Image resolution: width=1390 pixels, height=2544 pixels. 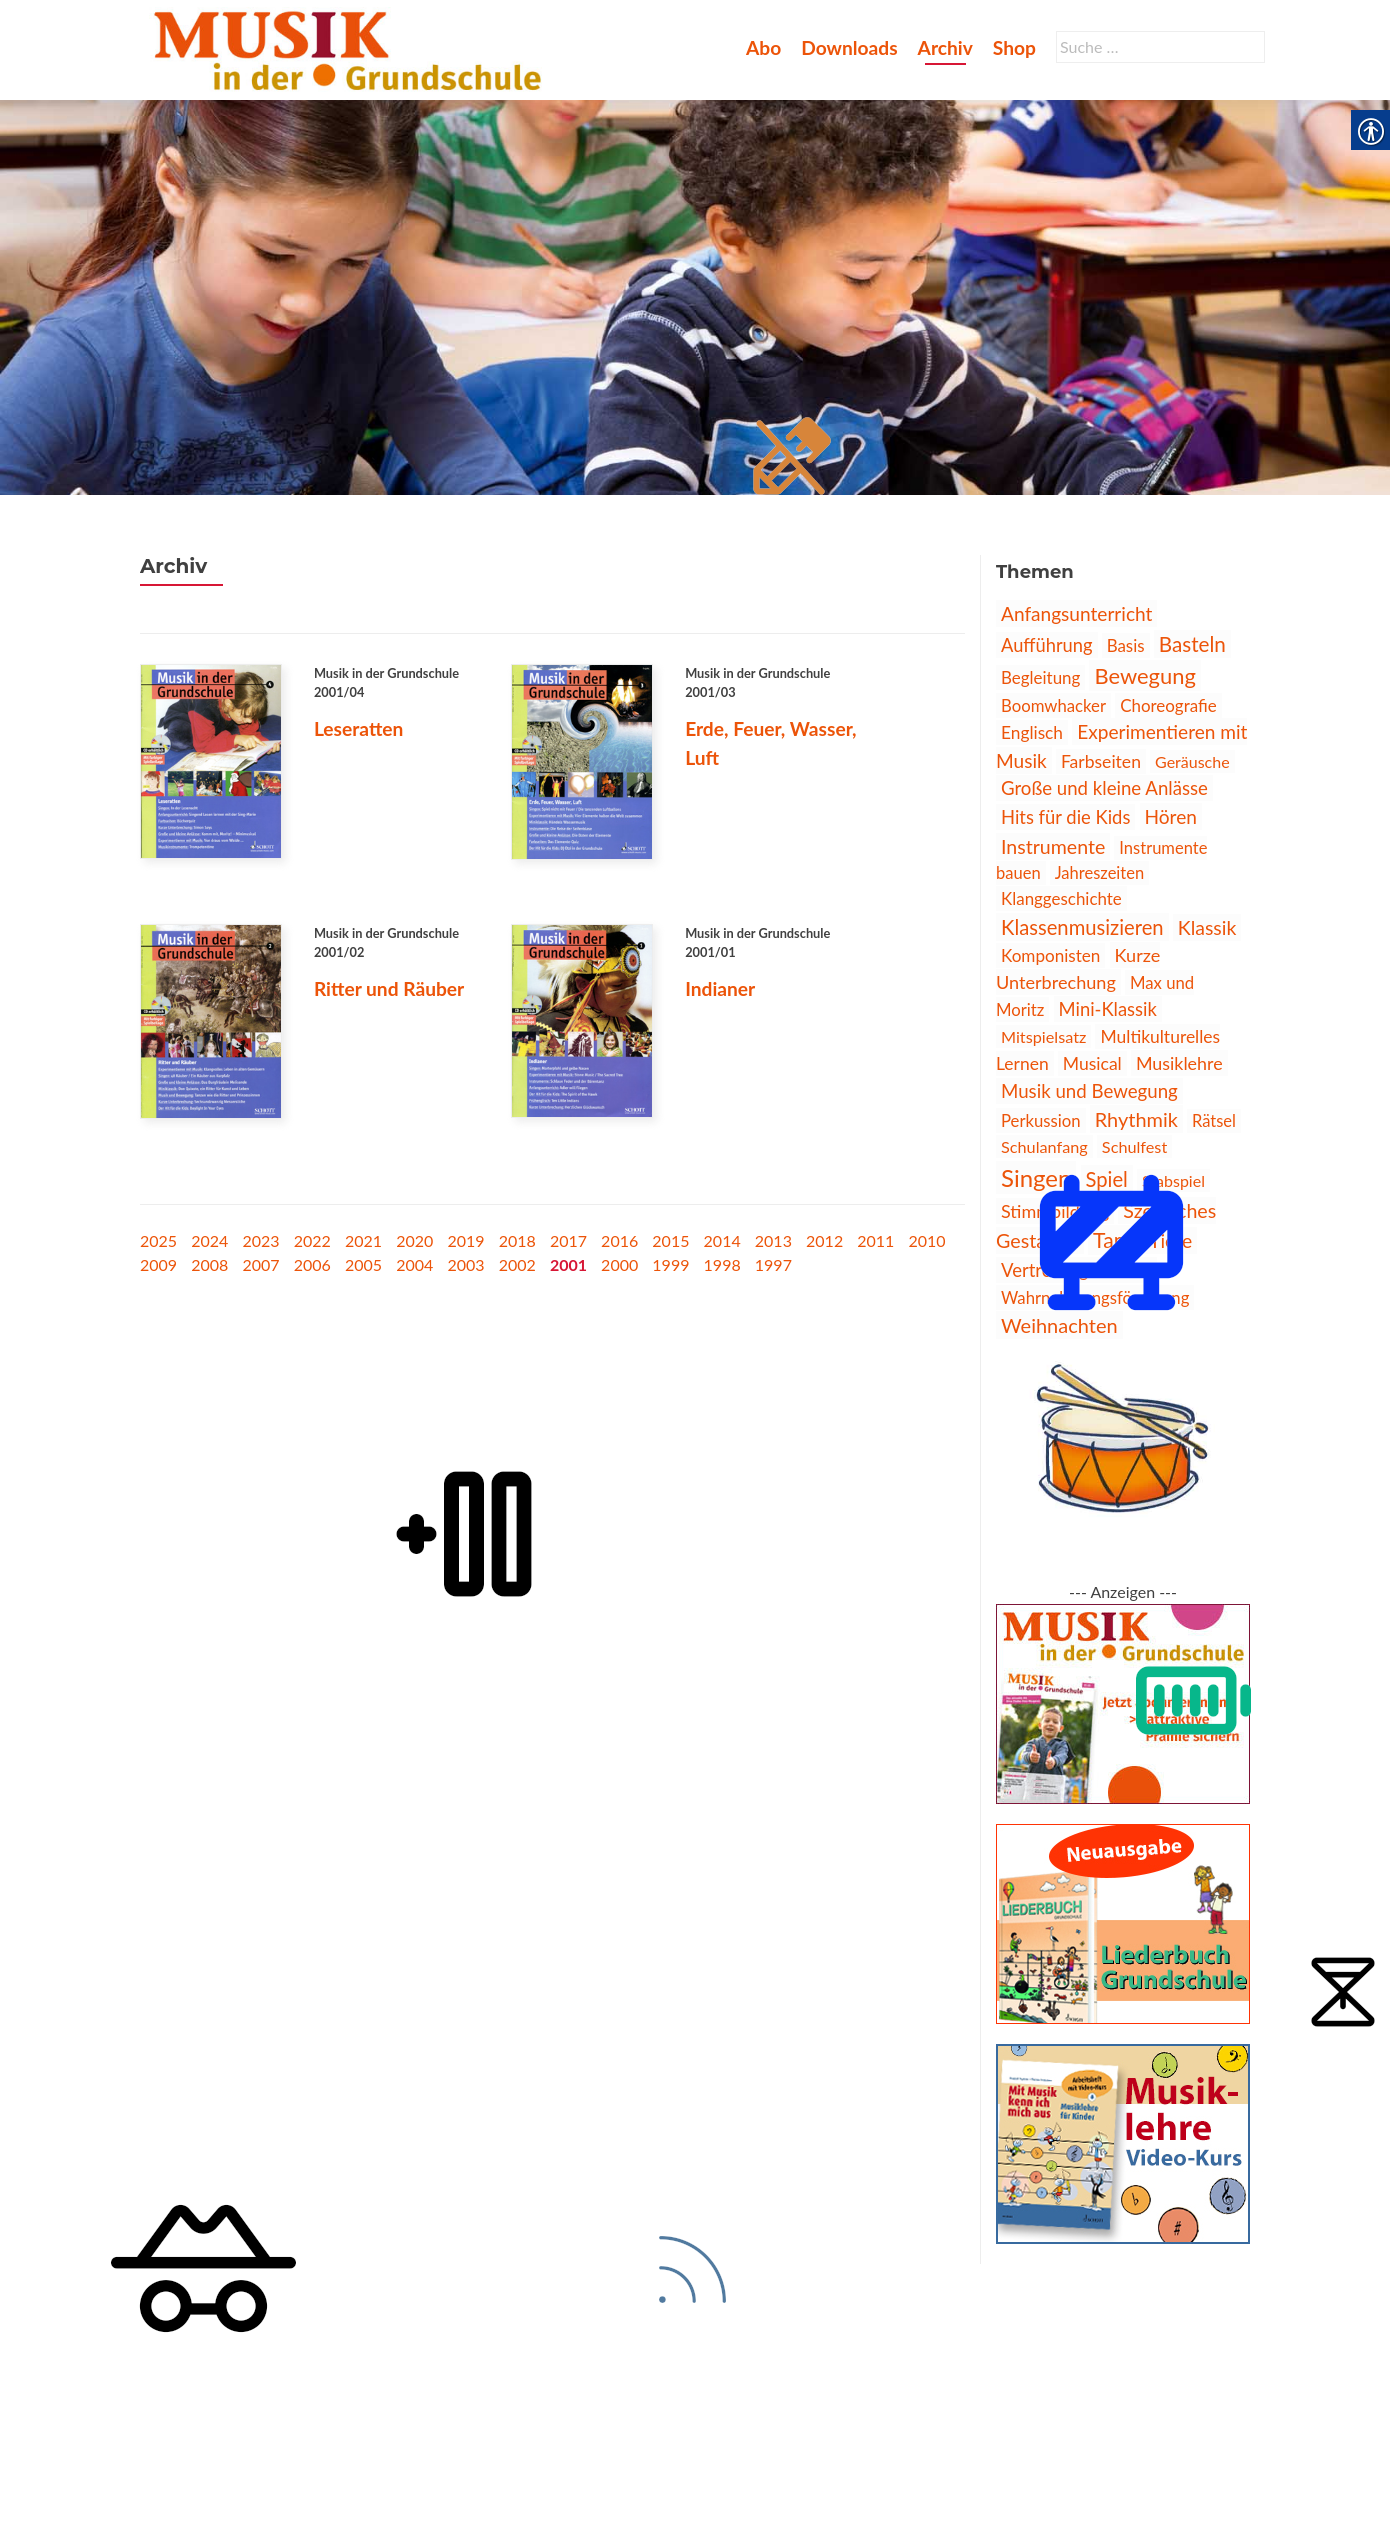 I want to click on indicates a blocked or restricted area, so click(x=1111, y=1238).